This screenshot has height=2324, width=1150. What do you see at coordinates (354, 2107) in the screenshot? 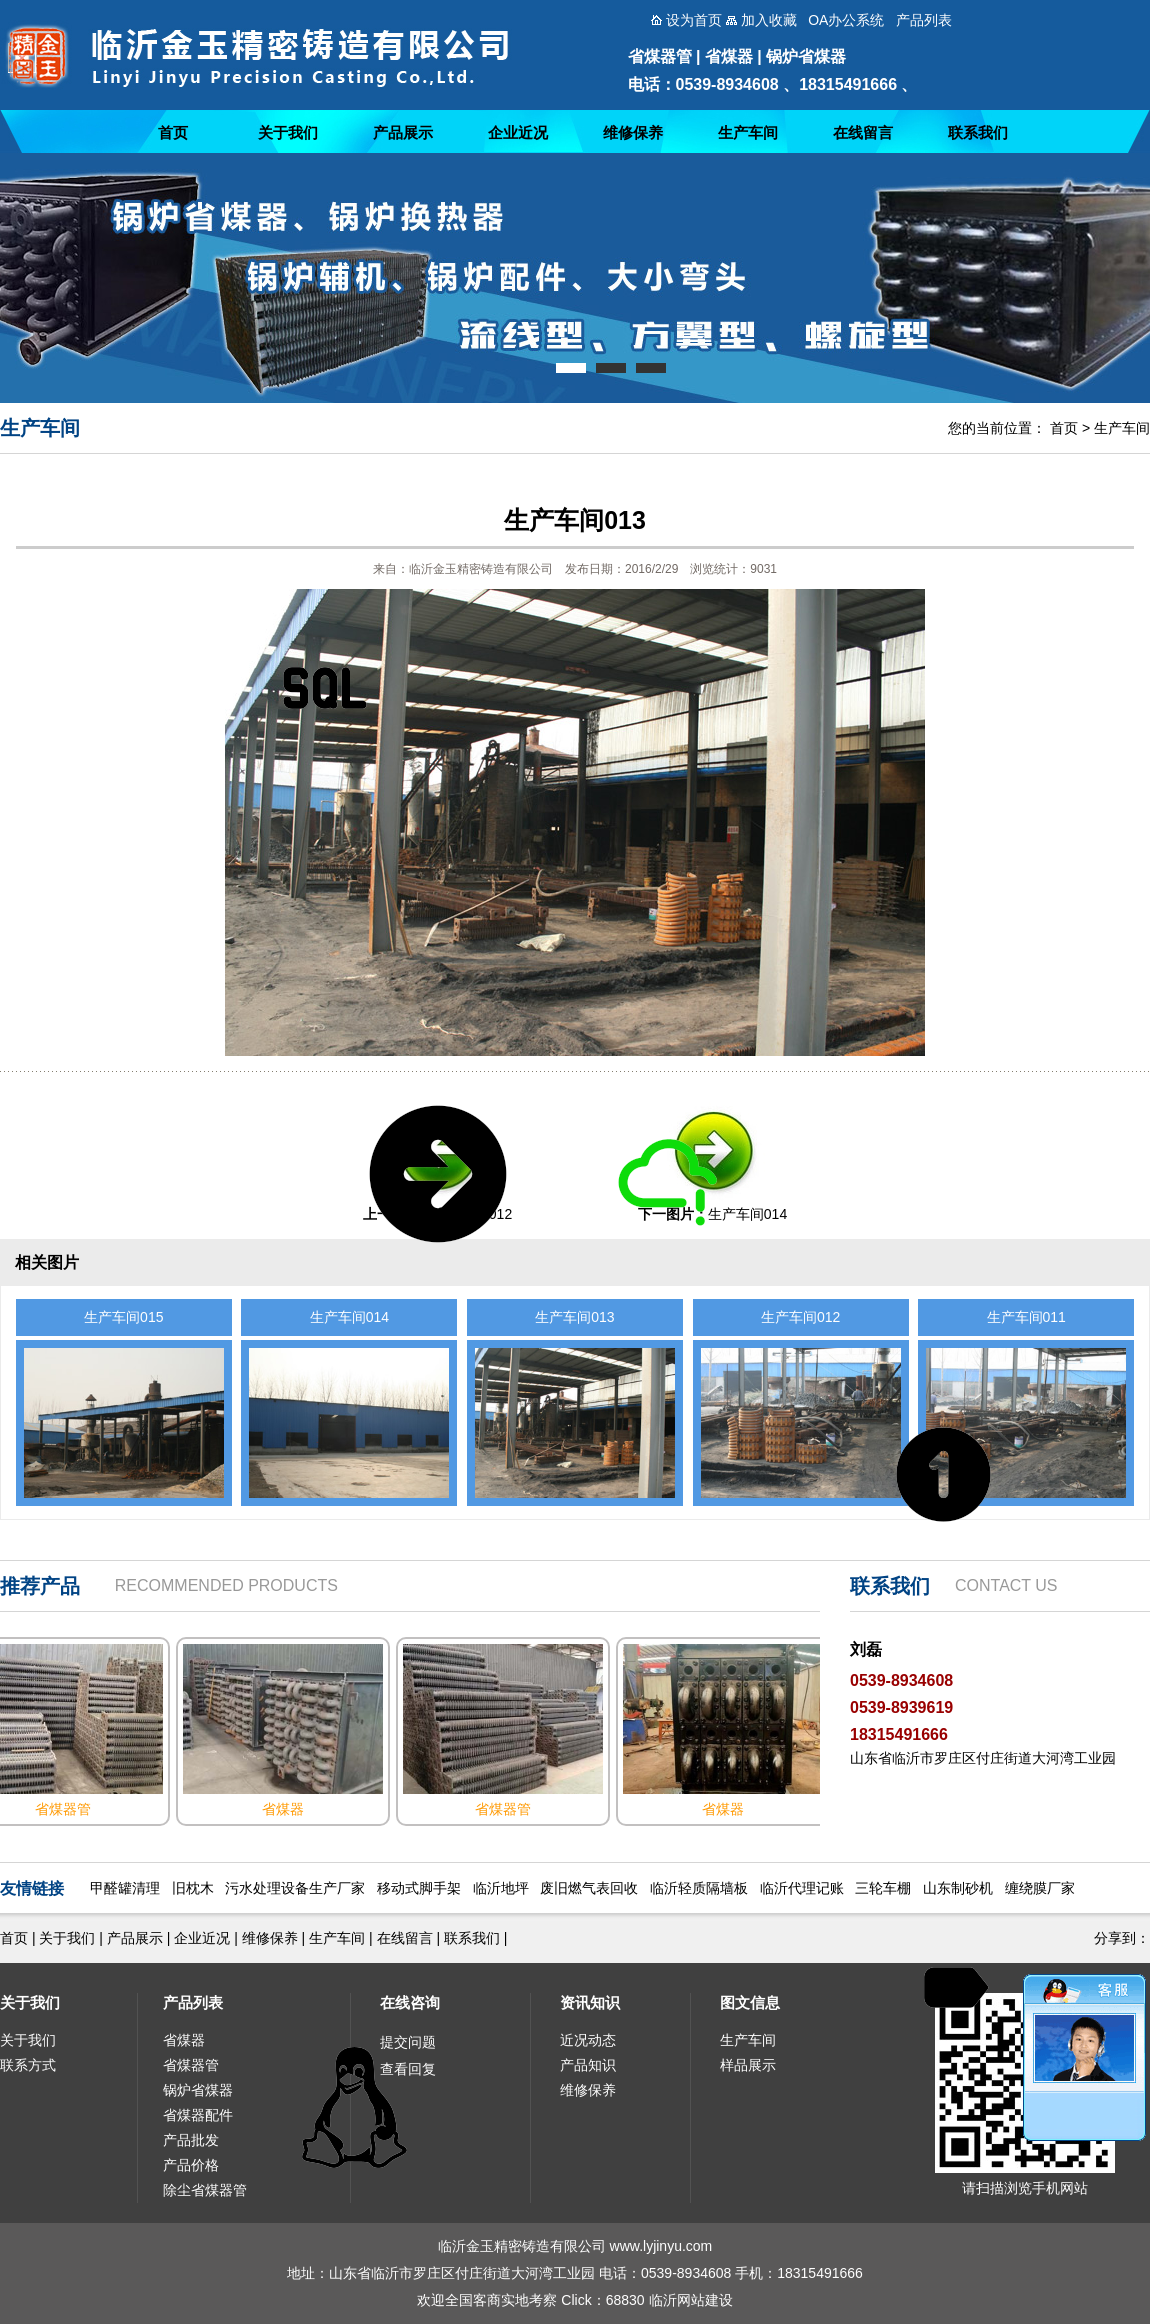
I see `indicates Linux operating system compatibility` at bounding box center [354, 2107].